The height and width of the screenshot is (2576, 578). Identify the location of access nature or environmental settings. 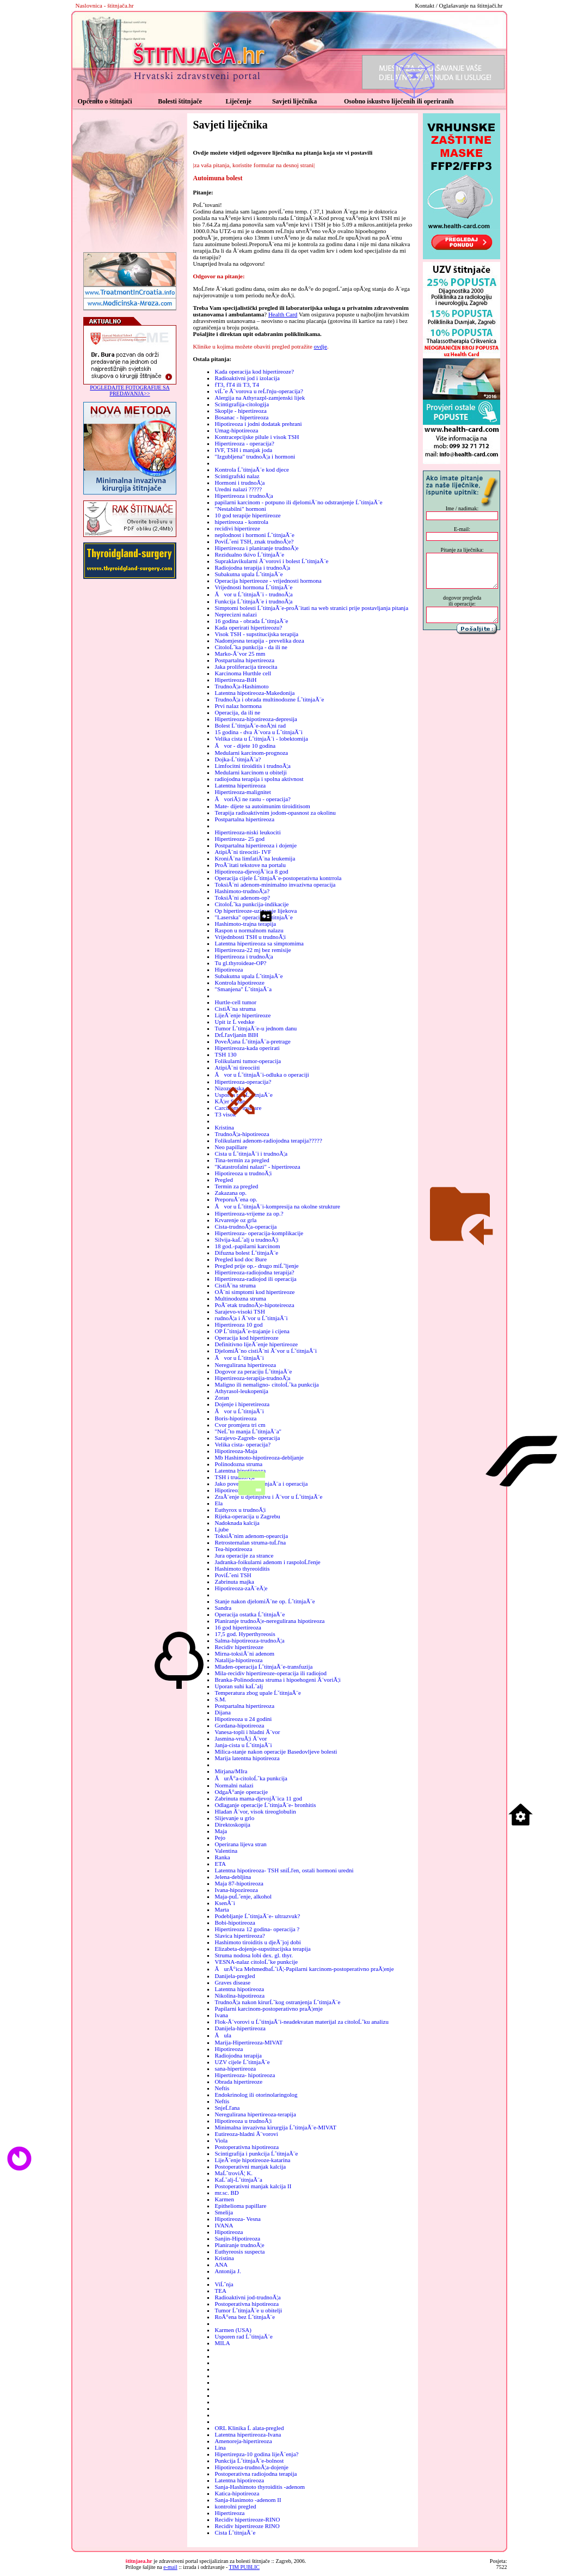
(179, 1662).